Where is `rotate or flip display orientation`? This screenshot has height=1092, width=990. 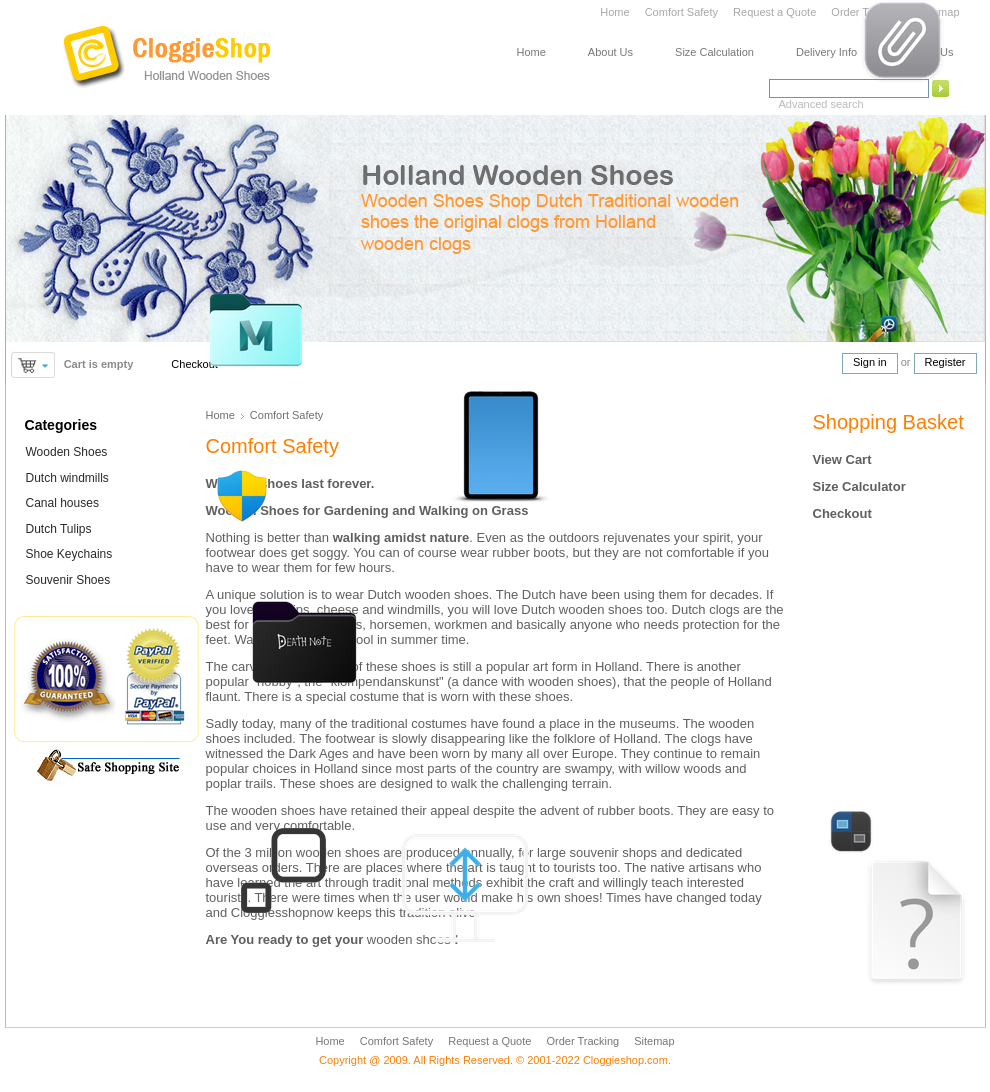
rotate or flip display orientation is located at coordinates (465, 888).